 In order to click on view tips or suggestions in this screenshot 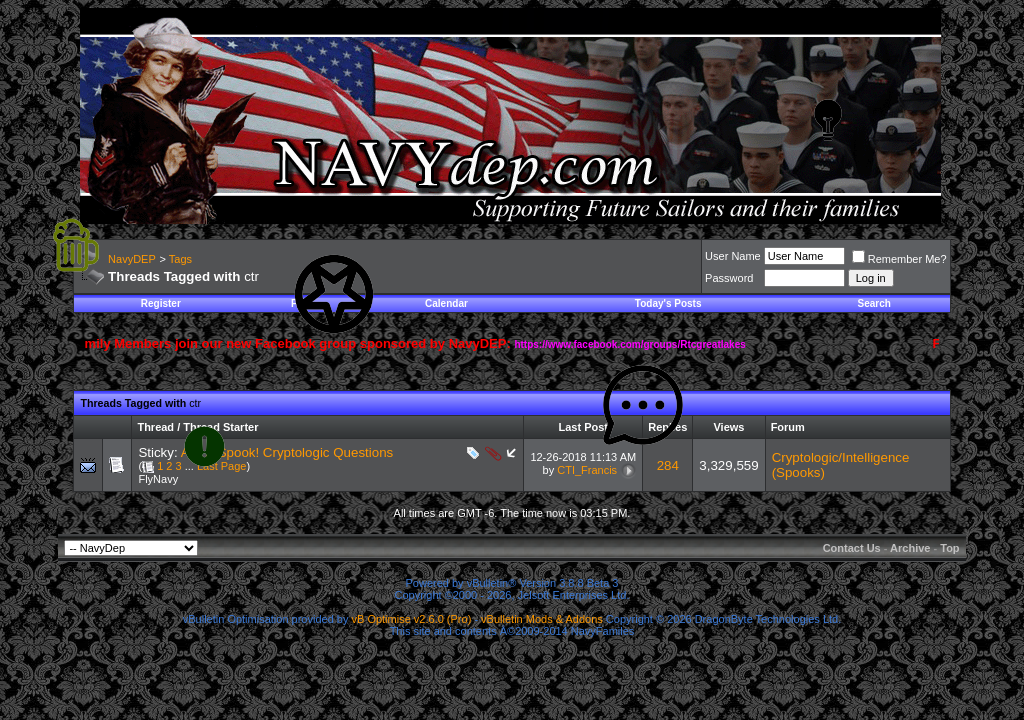, I will do `click(828, 120)`.